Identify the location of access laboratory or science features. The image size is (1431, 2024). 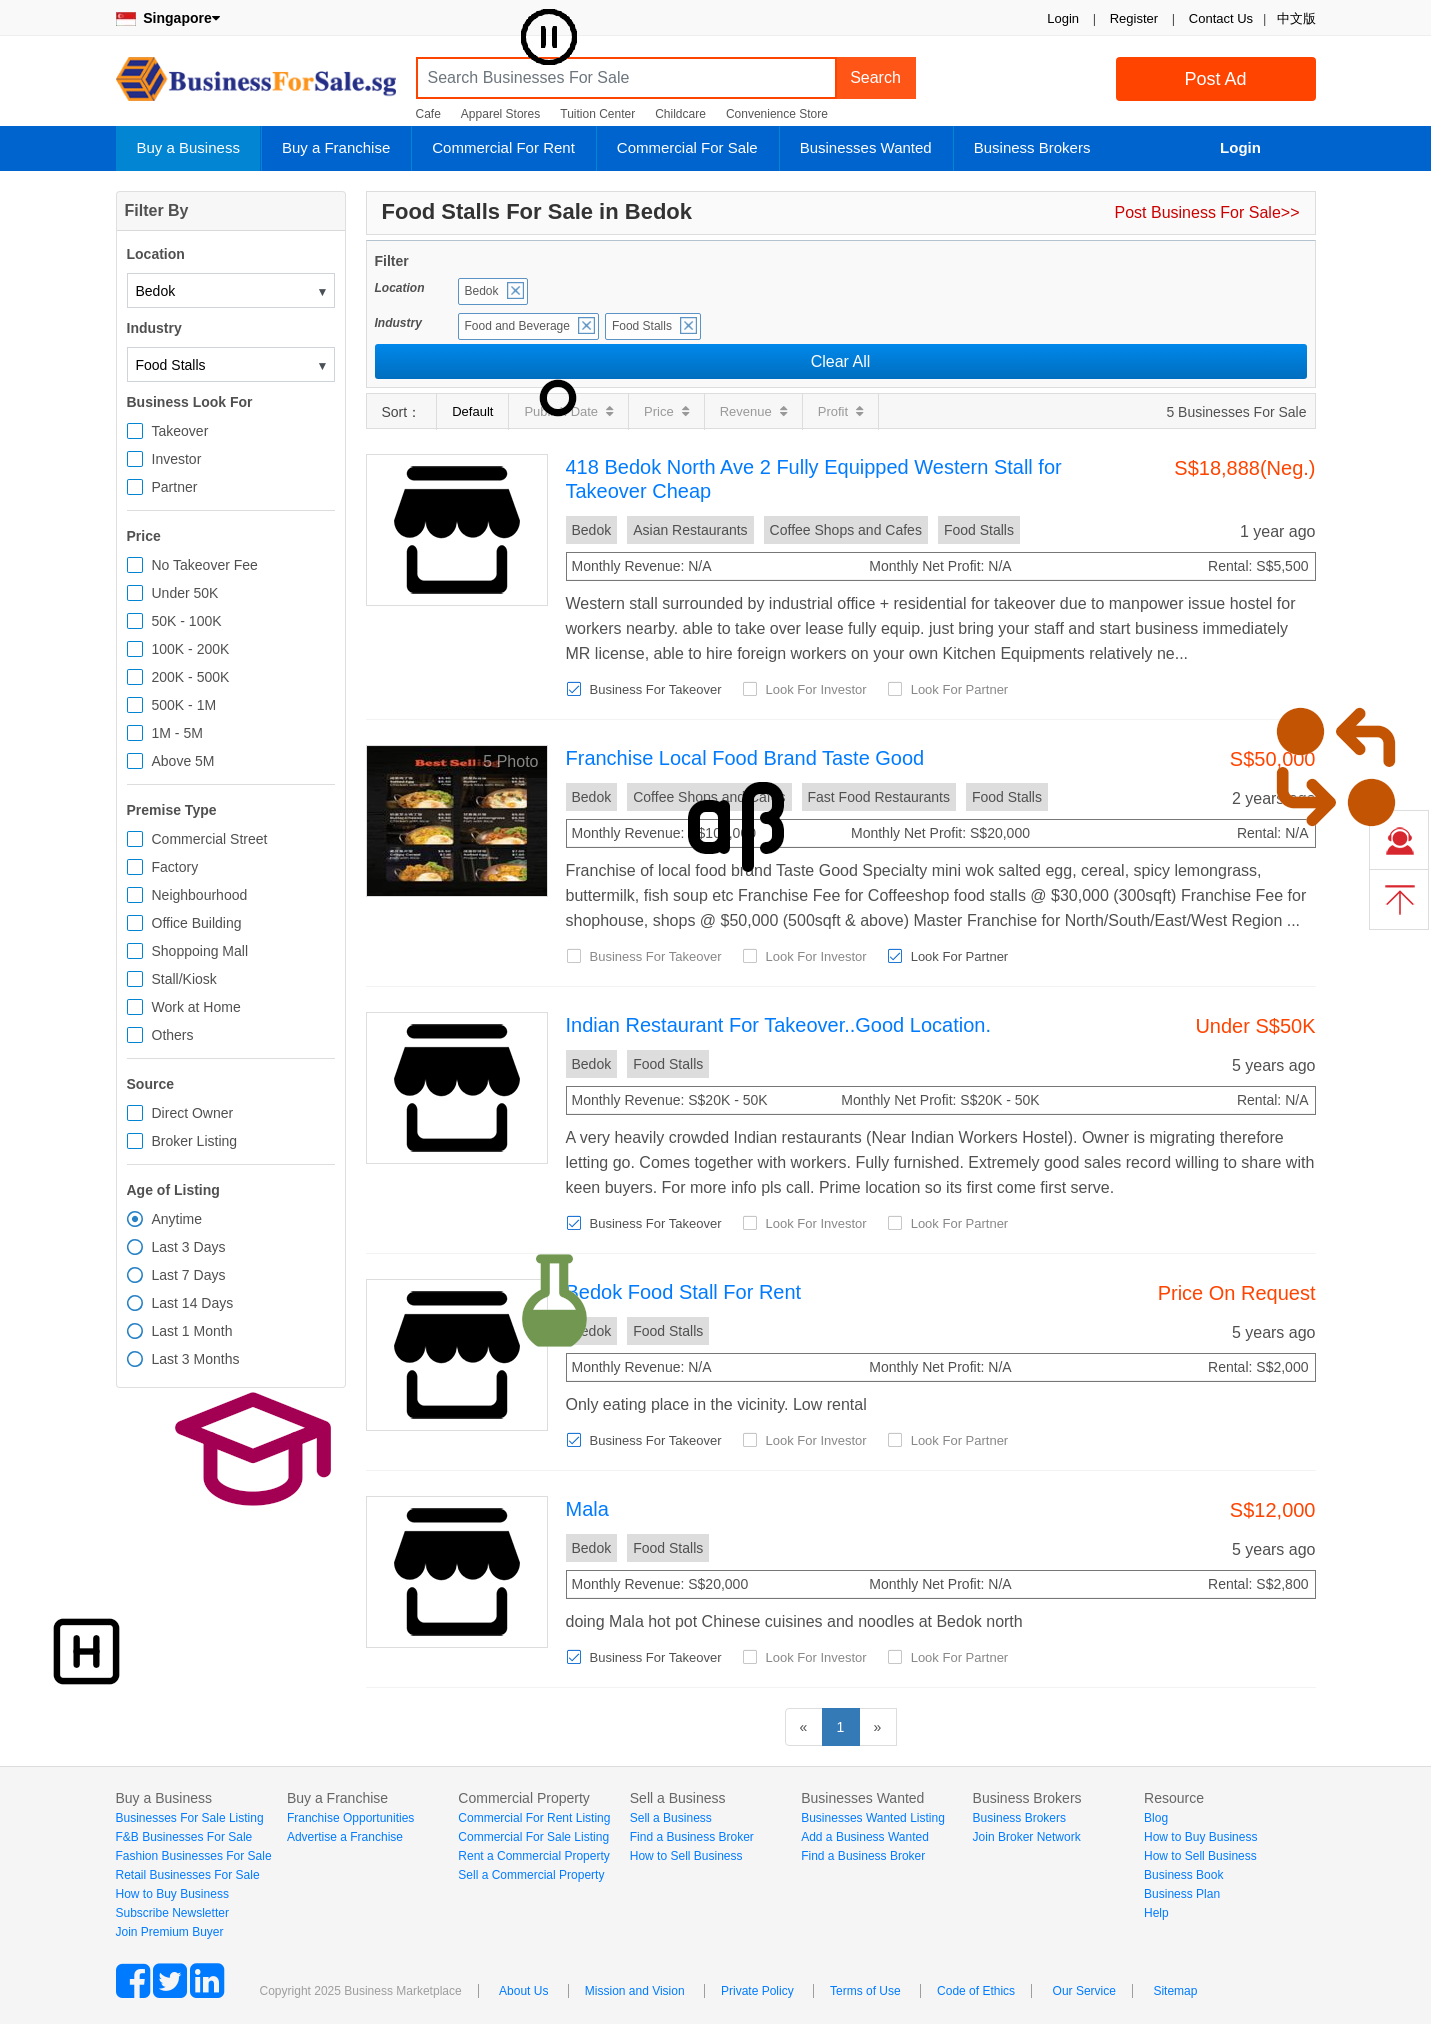
(554, 1300).